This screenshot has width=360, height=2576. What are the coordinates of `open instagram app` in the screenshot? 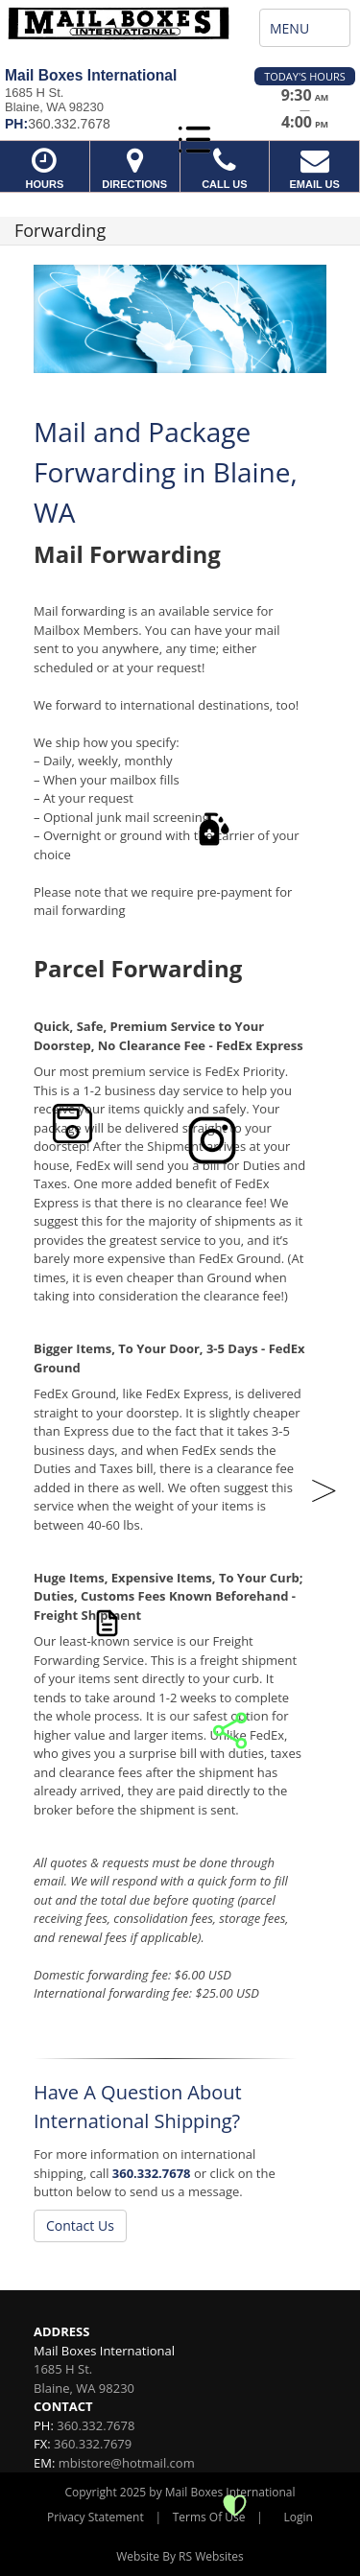 It's located at (212, 1140).